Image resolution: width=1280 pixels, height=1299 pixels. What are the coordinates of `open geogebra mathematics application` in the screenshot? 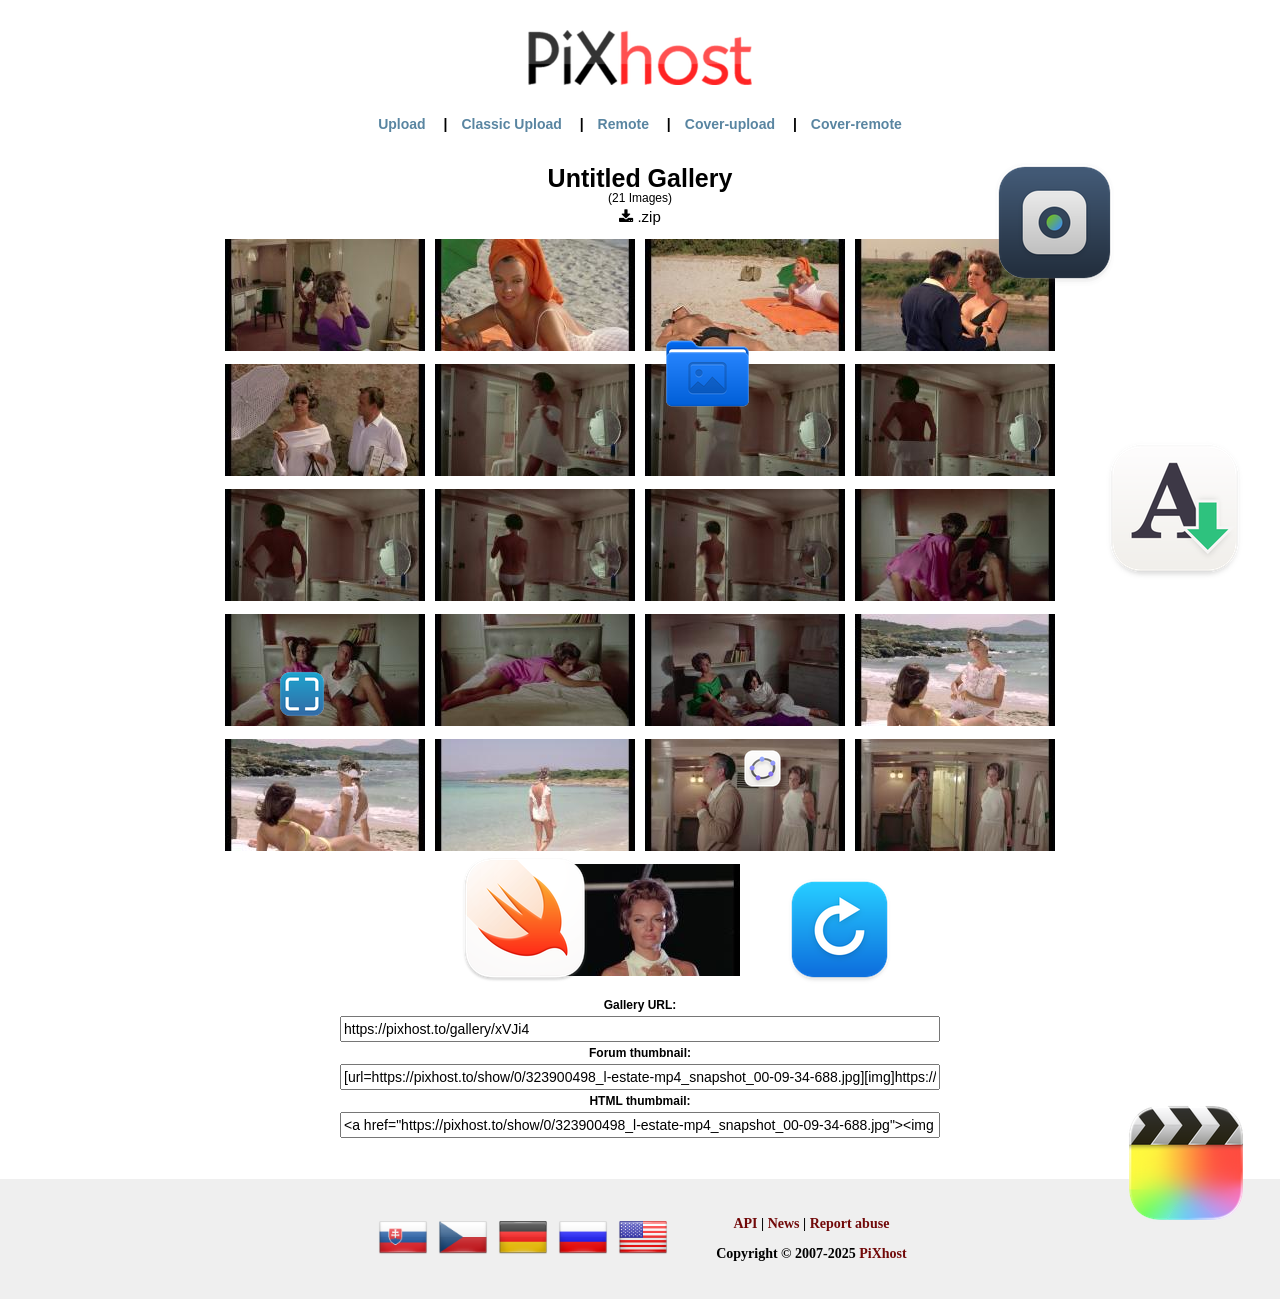 It's located at (762, 768).